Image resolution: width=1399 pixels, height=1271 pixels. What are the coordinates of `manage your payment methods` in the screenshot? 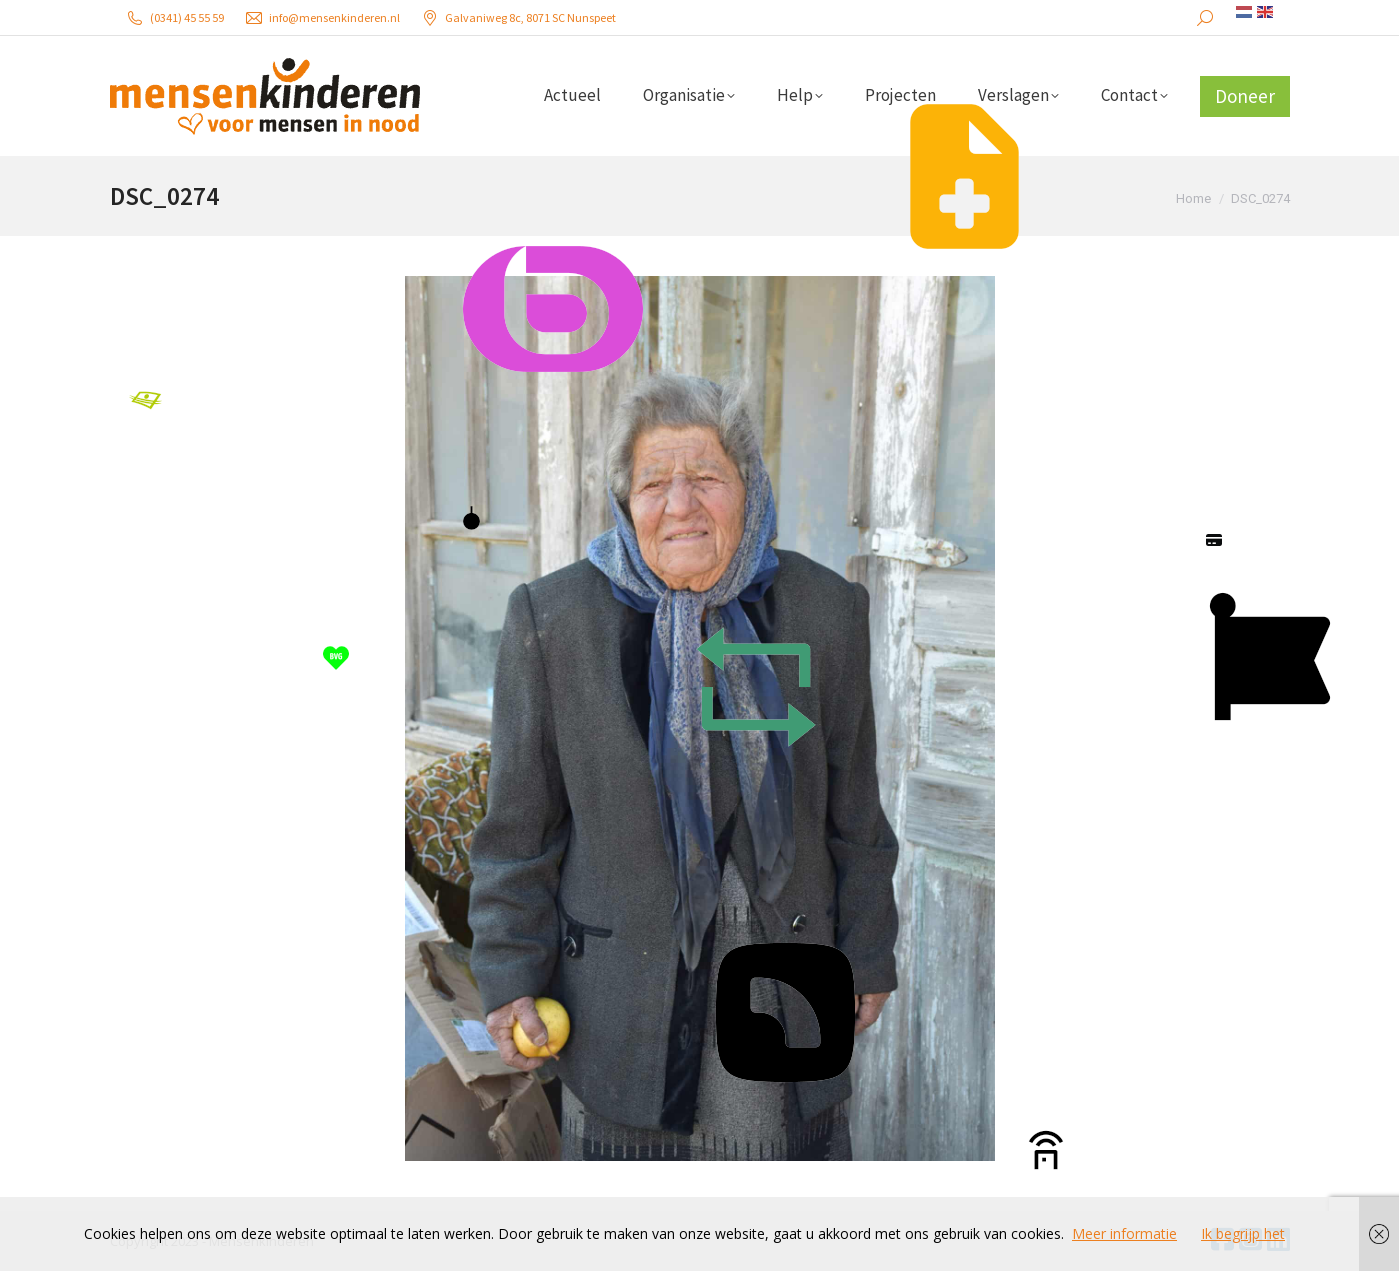 It's located at (1214, 540).